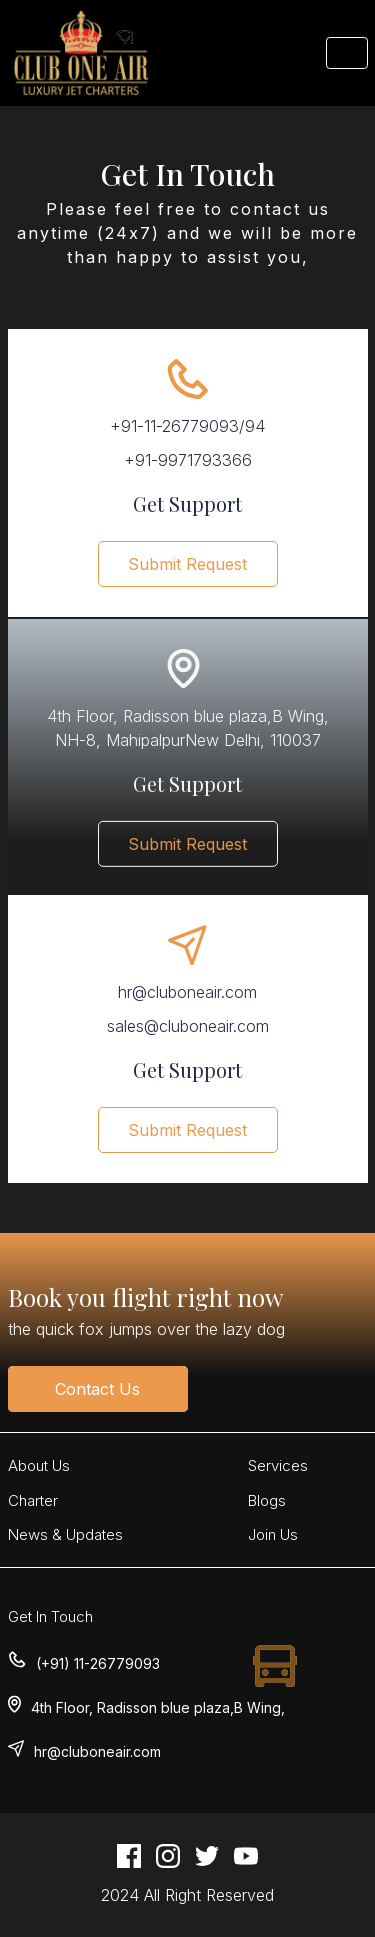 Image resolution: width=375 pixels, height=1937 pixels. I want to click on view bus routes or schedules, so click(275, 1665).